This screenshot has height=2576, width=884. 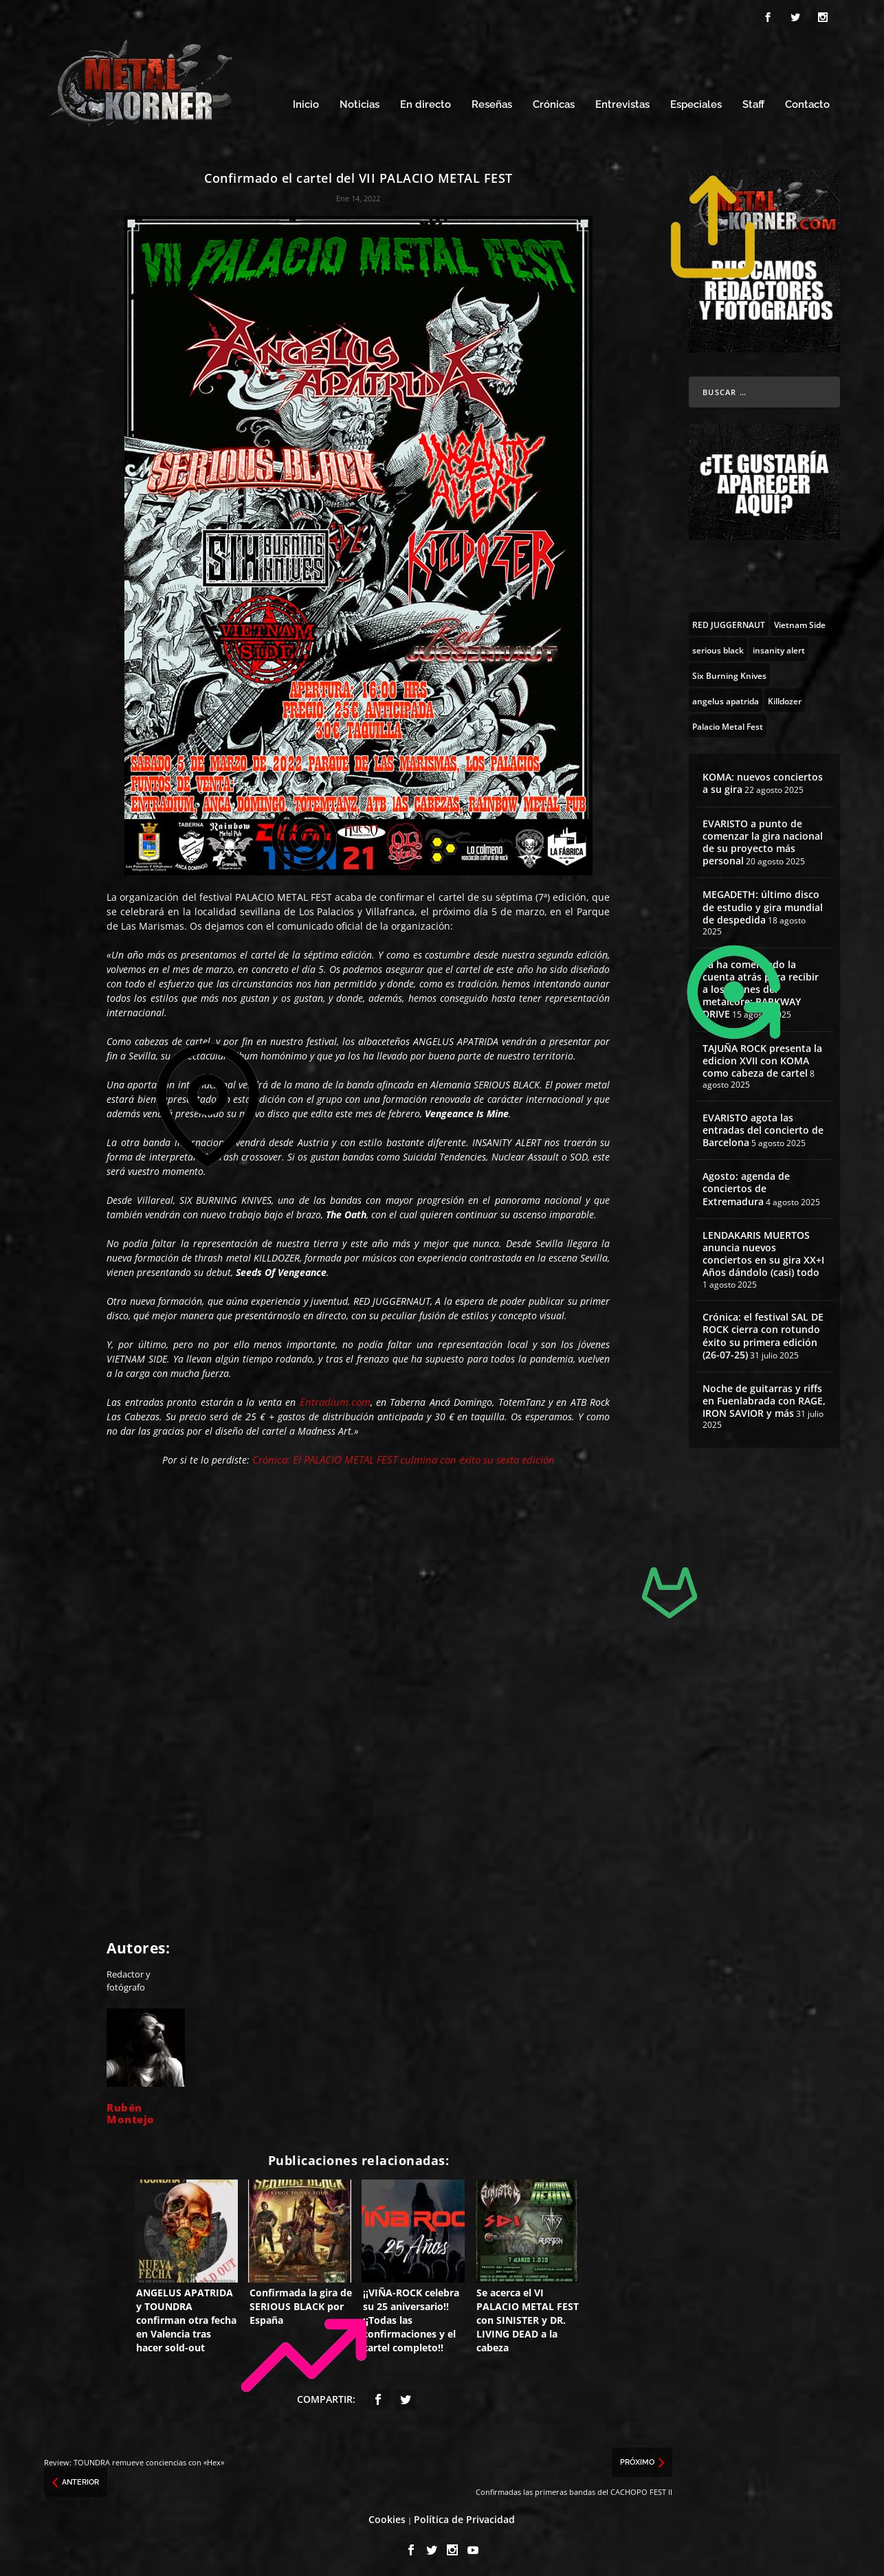 I want to click on access terminal or command line interface, so click(x=304, y=840).